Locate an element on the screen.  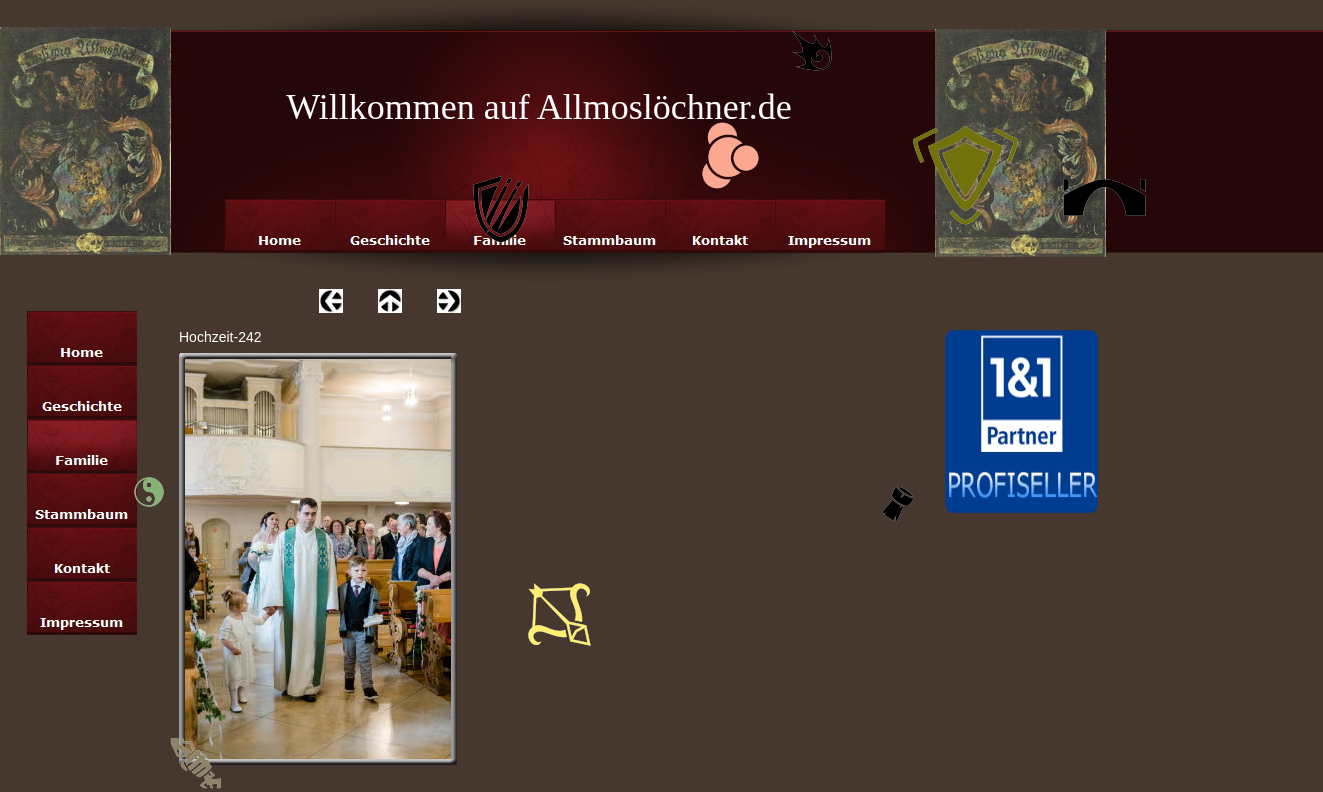
indicates a power-up or special ability activation is located at coordinates (811, 50).